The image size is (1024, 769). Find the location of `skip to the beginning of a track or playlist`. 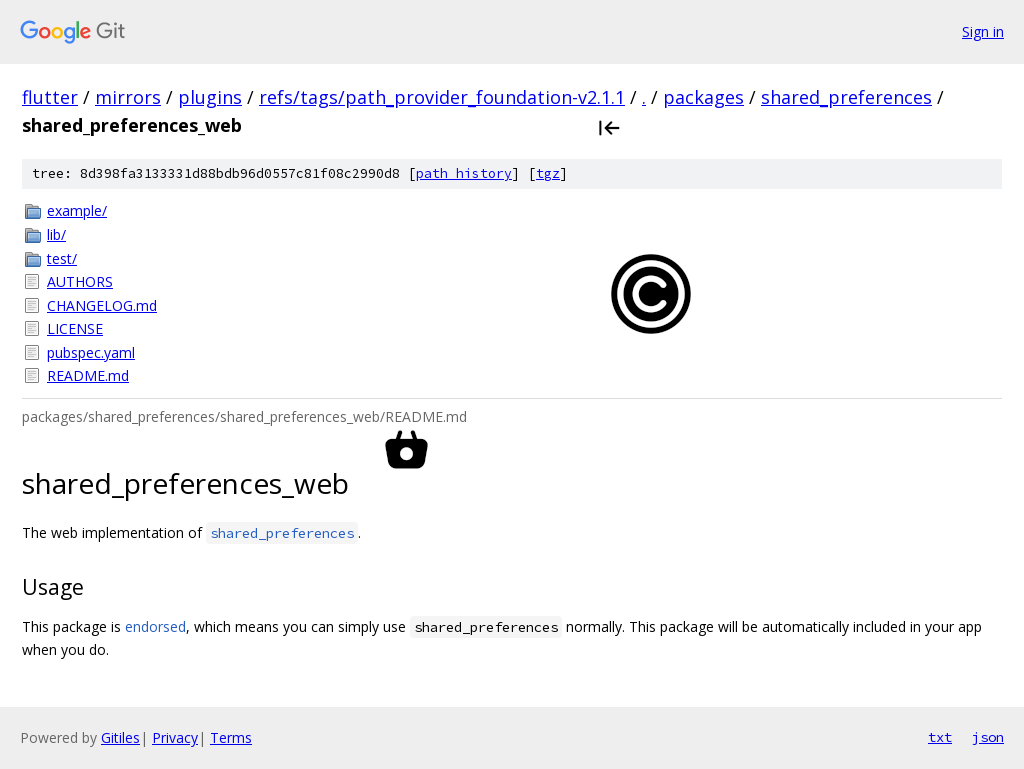

skip to the beginning of a track or playlist is located at coordinates (609, 128).